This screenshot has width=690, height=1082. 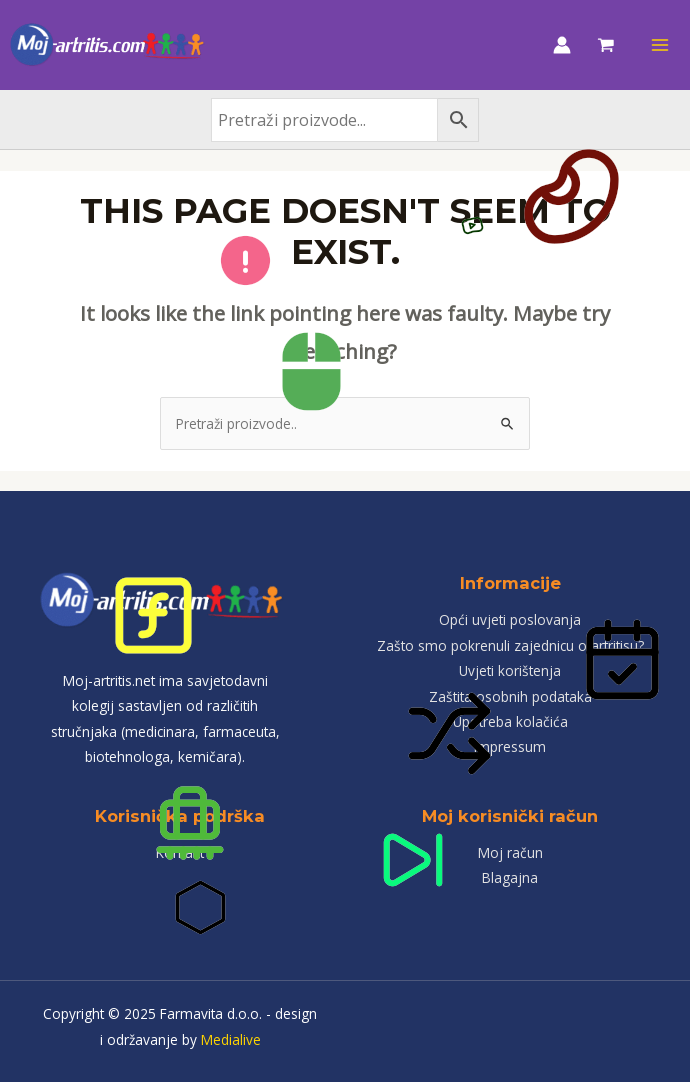 What do you see at coordinates (200, 907) in the screenshot?
I see `indicates a hexagonal shape or geometric element` at bounding box center [200, 907].